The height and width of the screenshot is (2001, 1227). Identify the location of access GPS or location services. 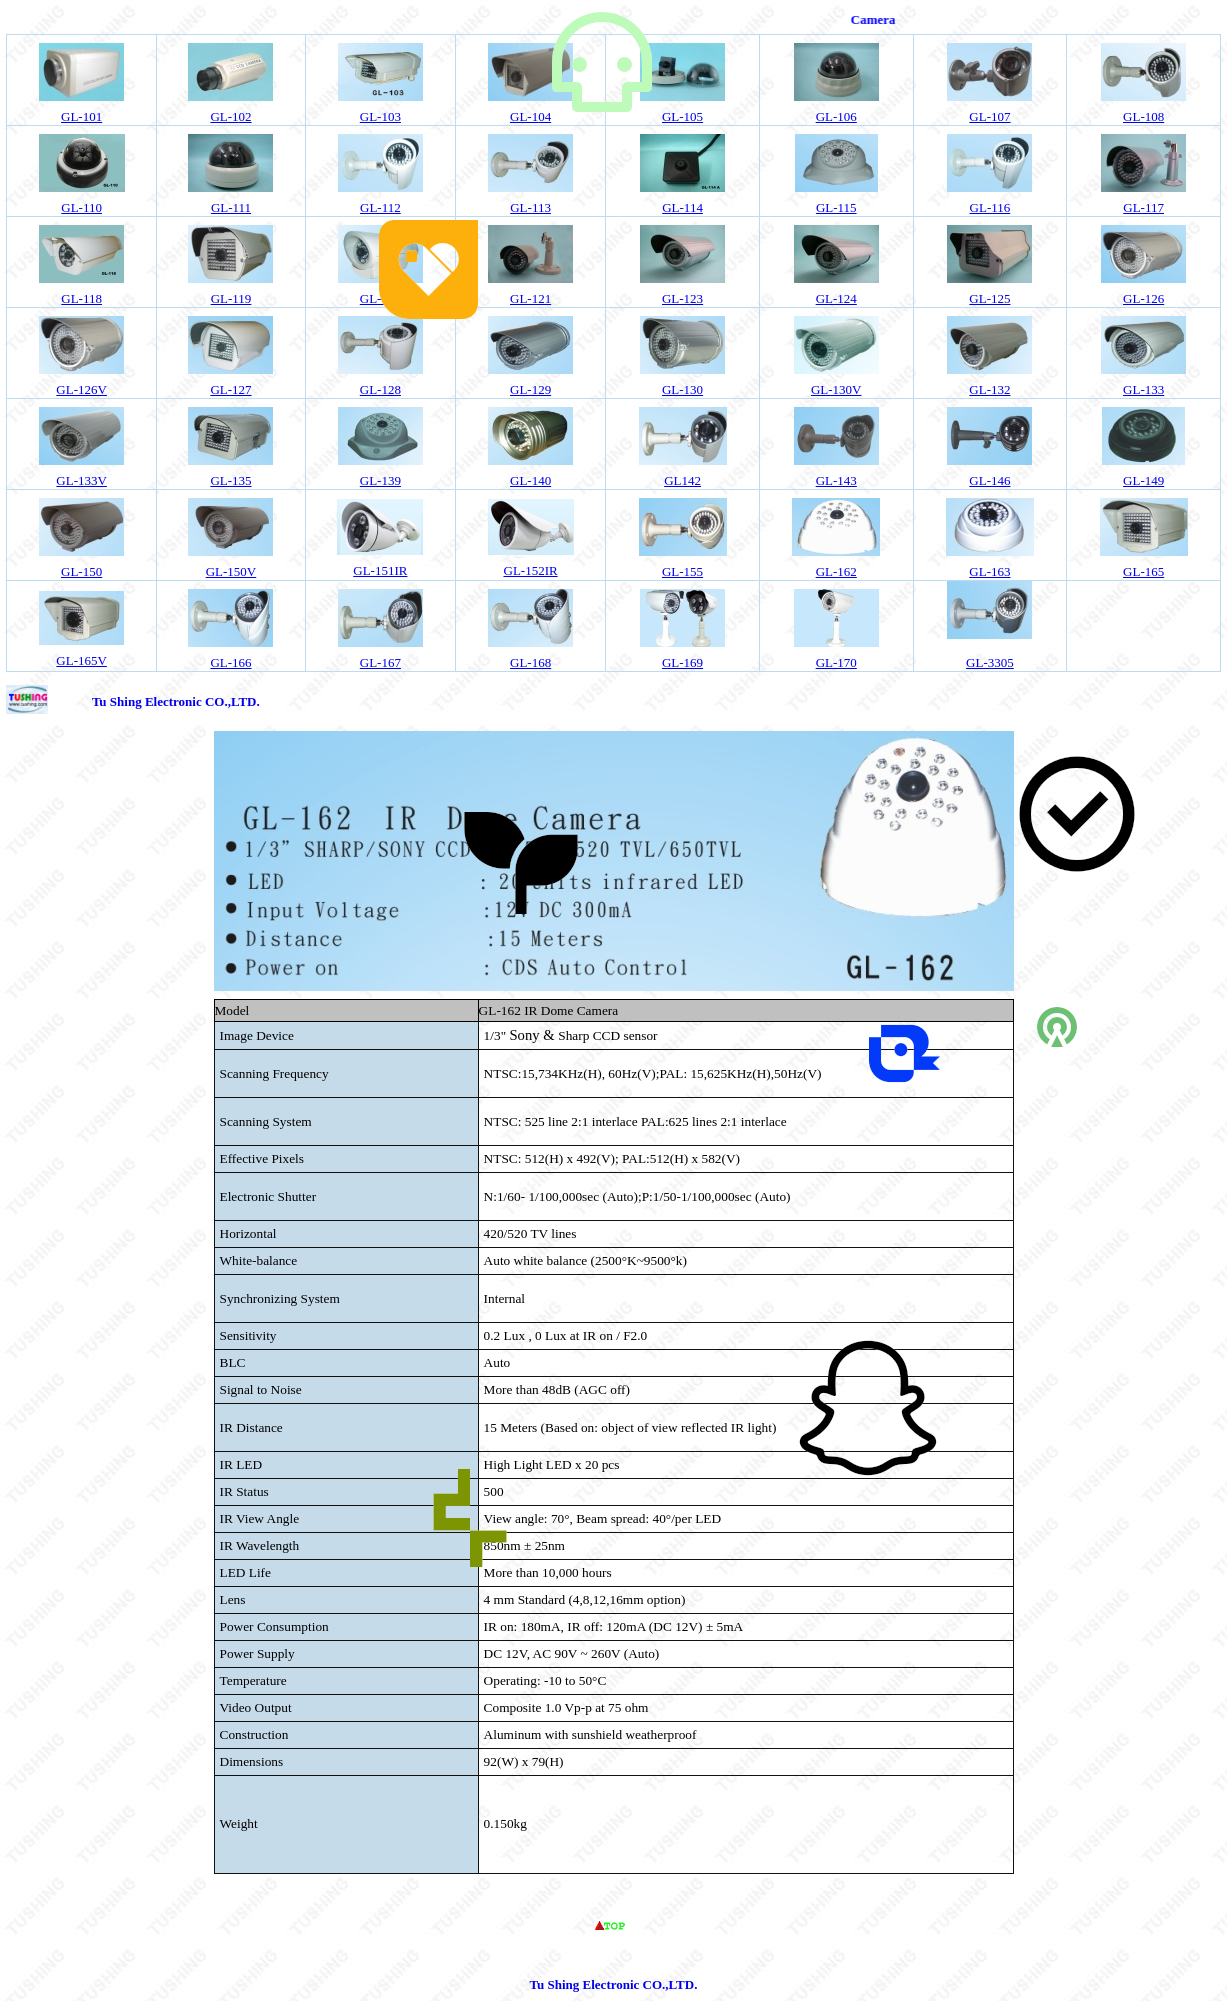
(1057, 1027).